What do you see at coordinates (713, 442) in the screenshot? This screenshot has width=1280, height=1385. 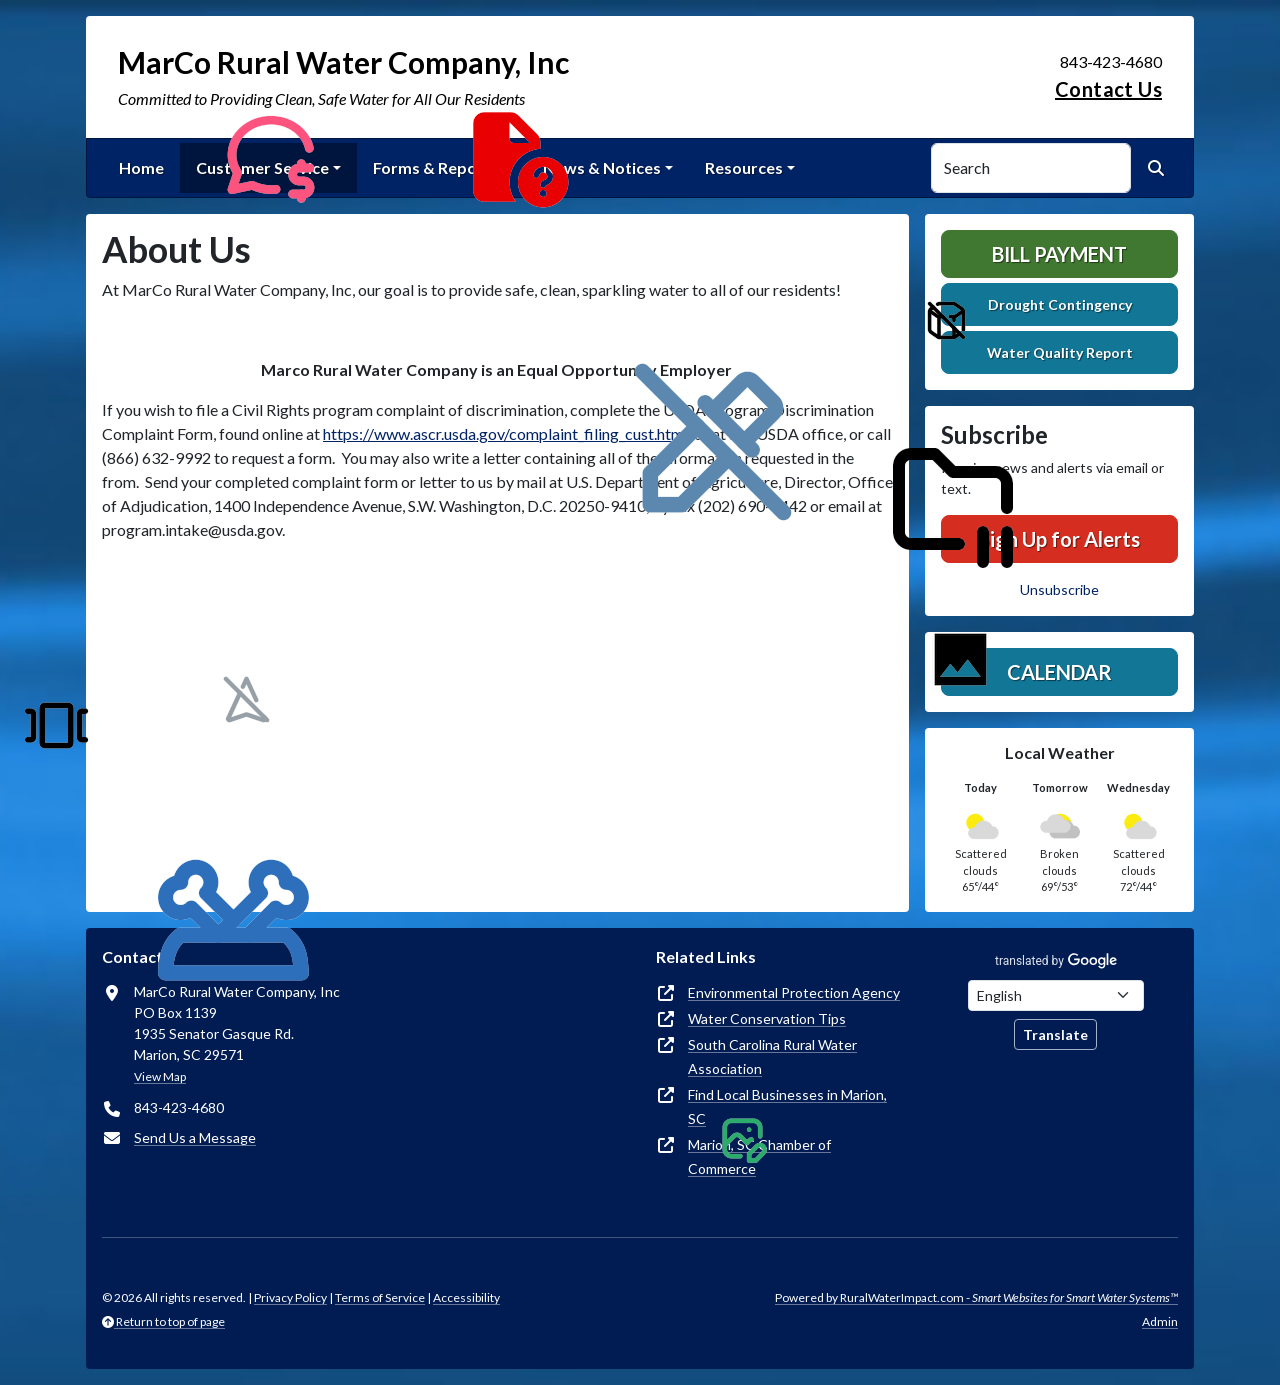 I see `color picker tool disabled` at bounding box center [713, 442].